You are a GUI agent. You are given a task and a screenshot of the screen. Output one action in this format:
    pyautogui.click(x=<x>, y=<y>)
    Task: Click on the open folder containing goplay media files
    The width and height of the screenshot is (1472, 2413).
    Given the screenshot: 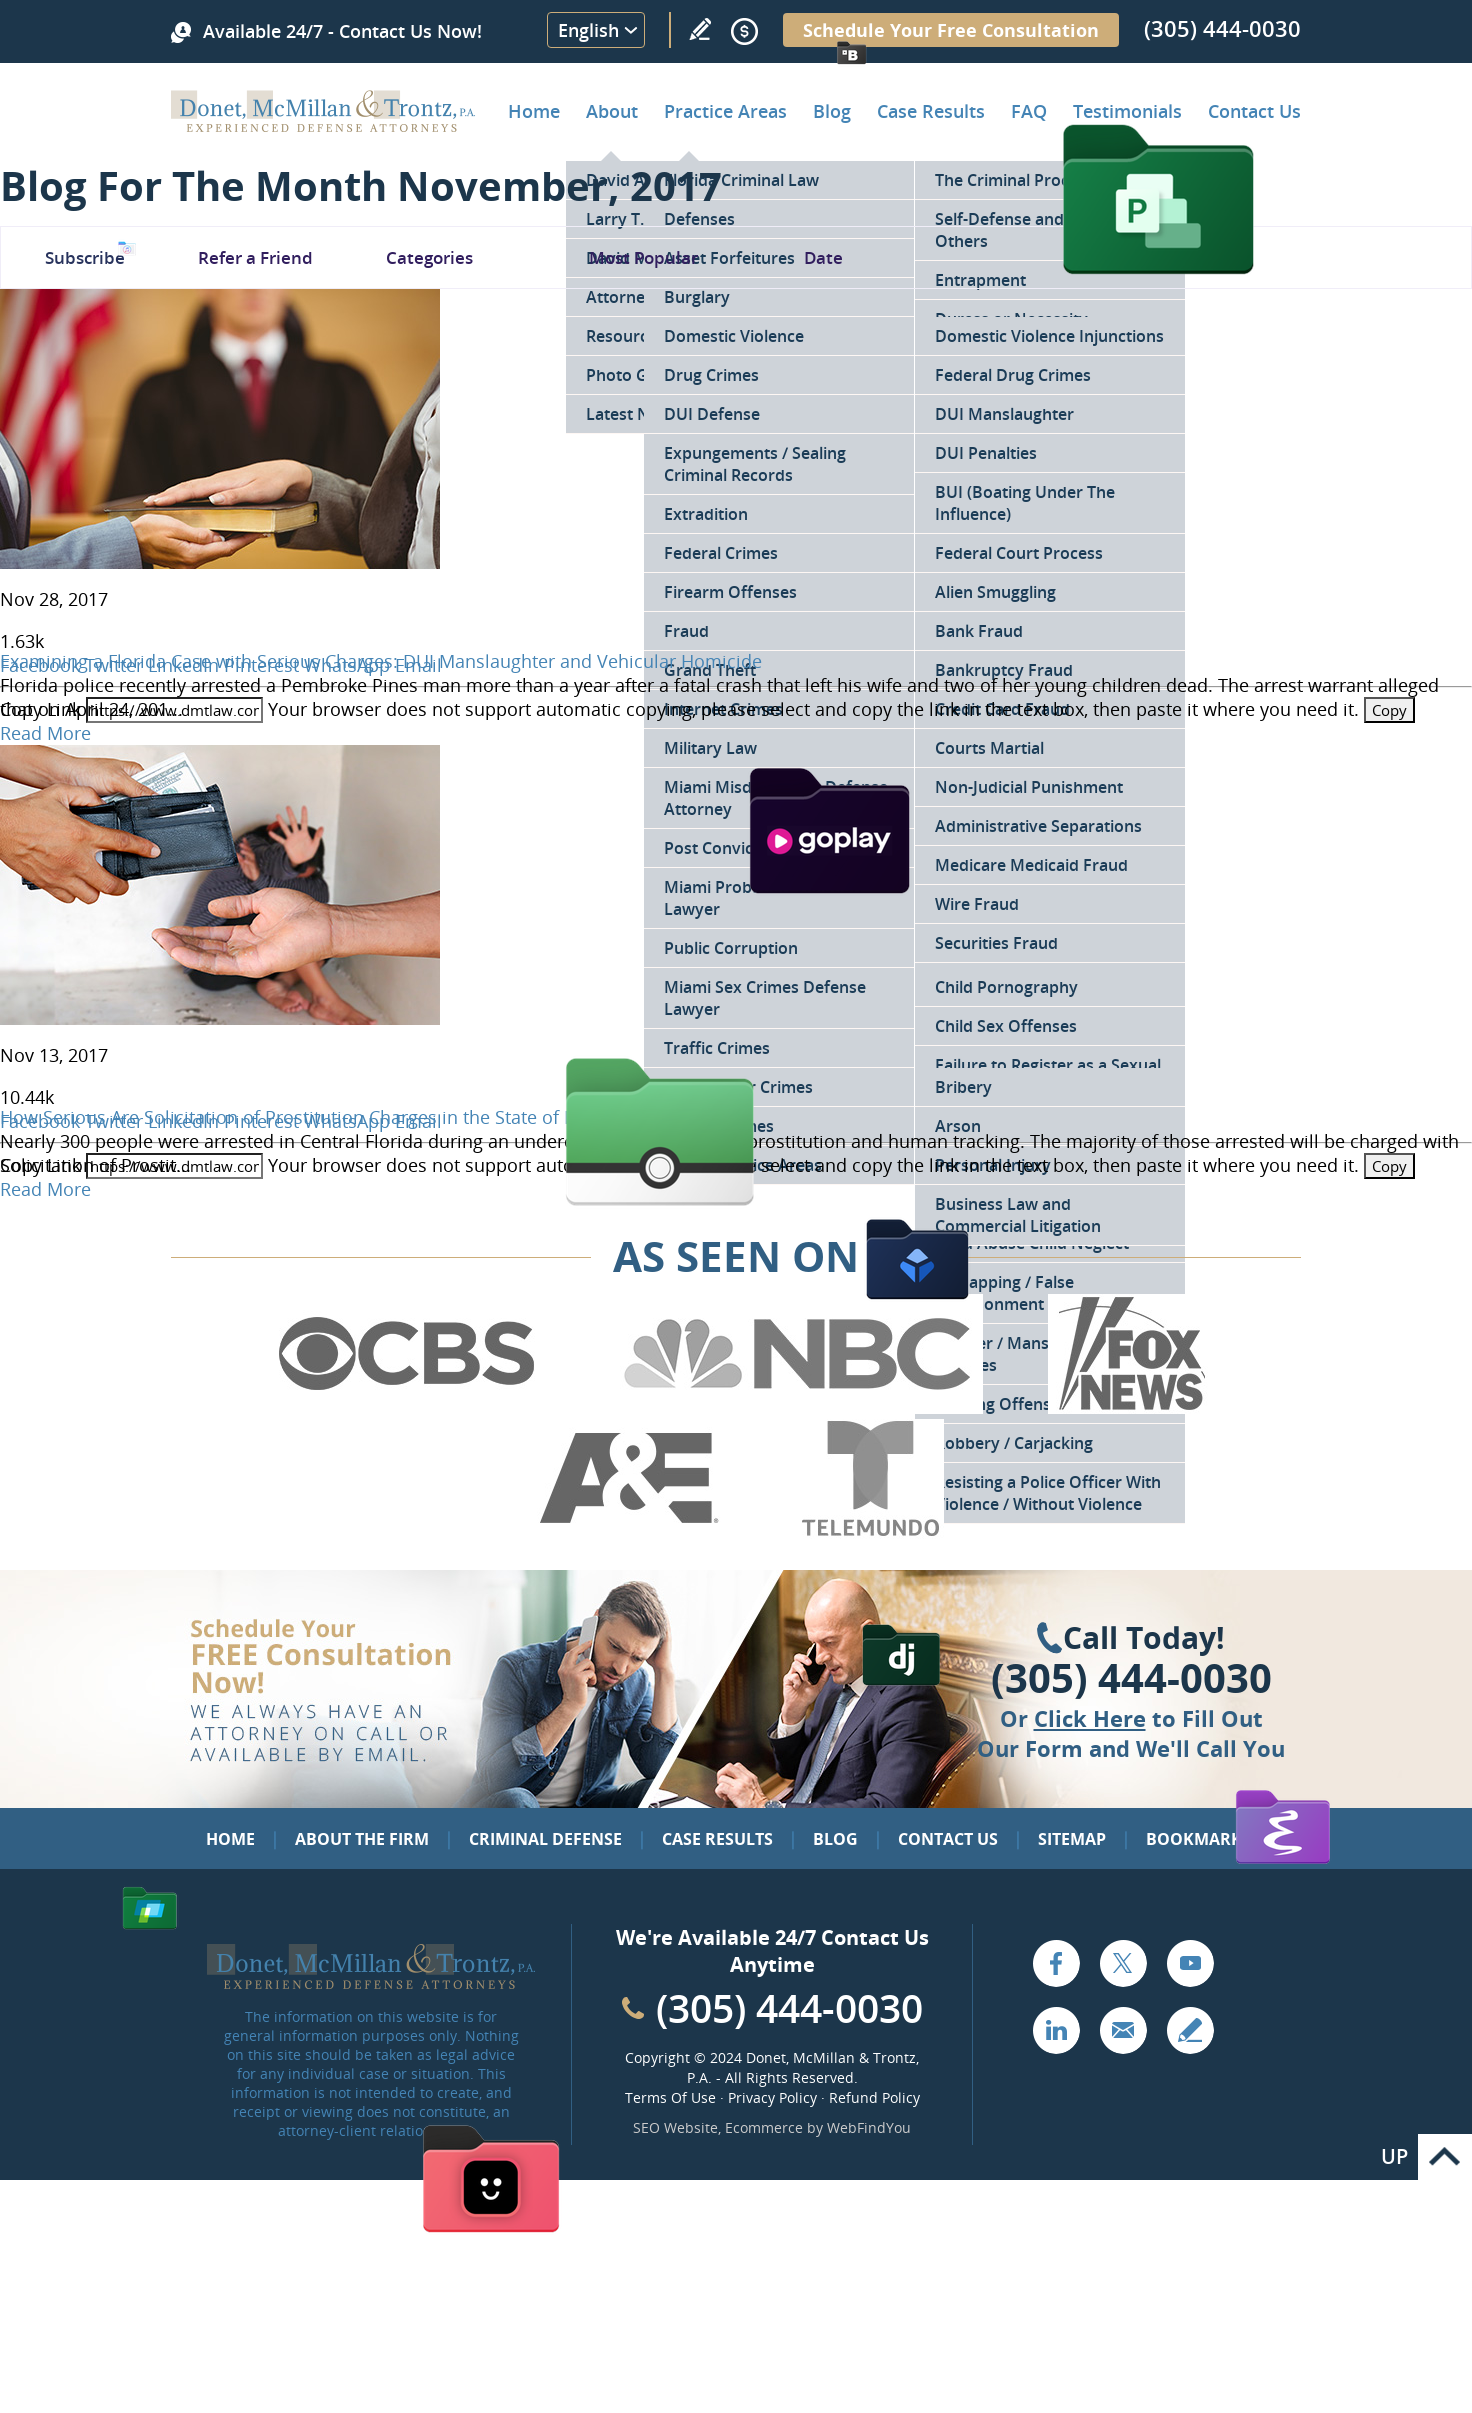 What is the action you would take?
    pyautogui.click(x=829, y=835)
    